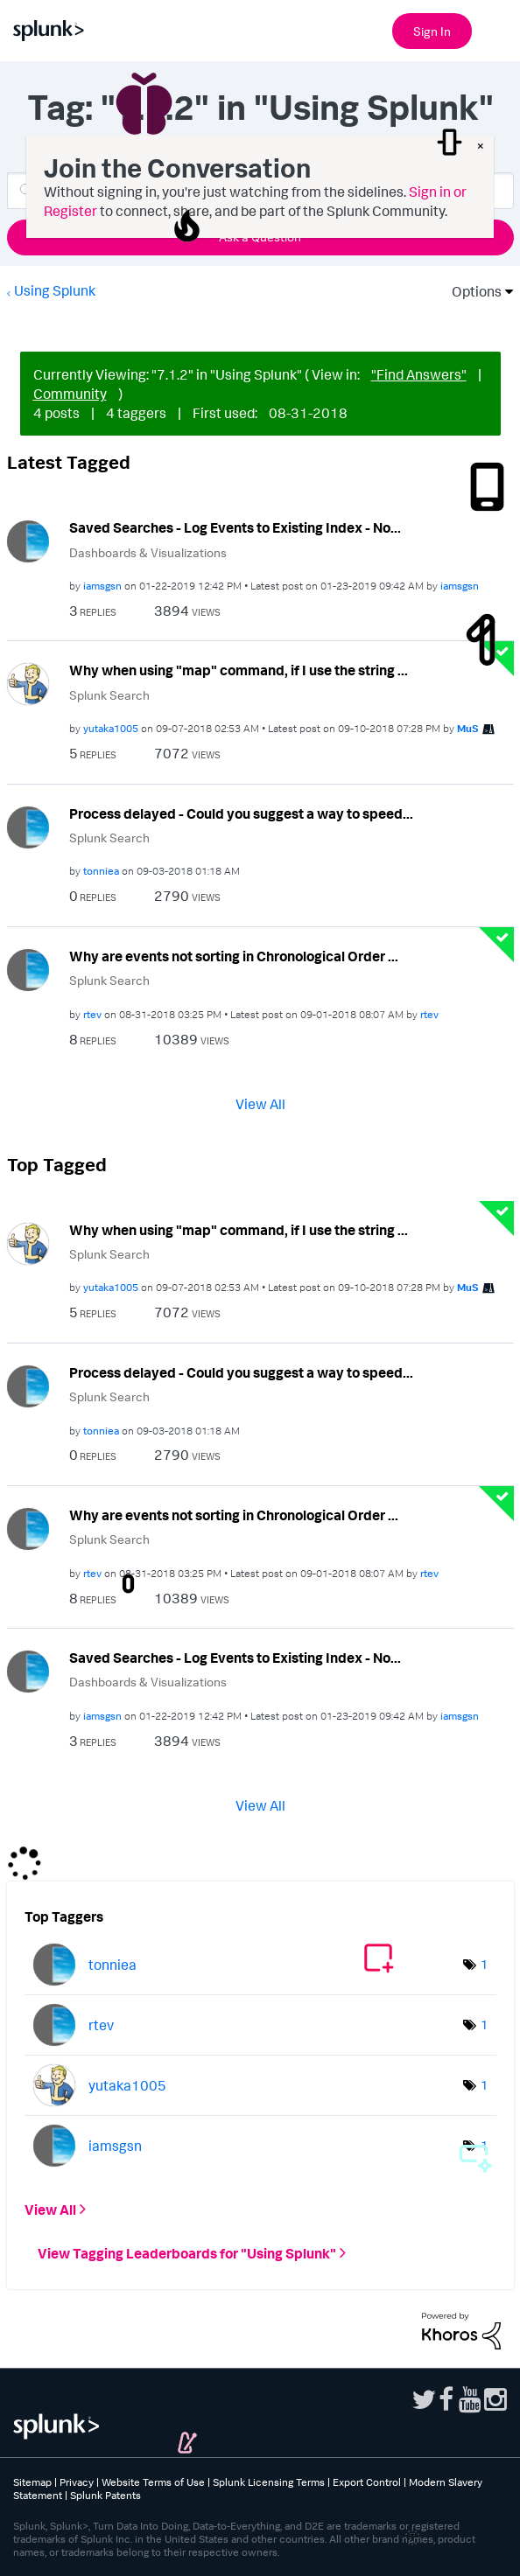 The image size is (520, 2576). What do you see at coordinates (412, 2538) in the screenshot?
I see `indicates text formatting or typography options` at bounding box center [412, 2538].